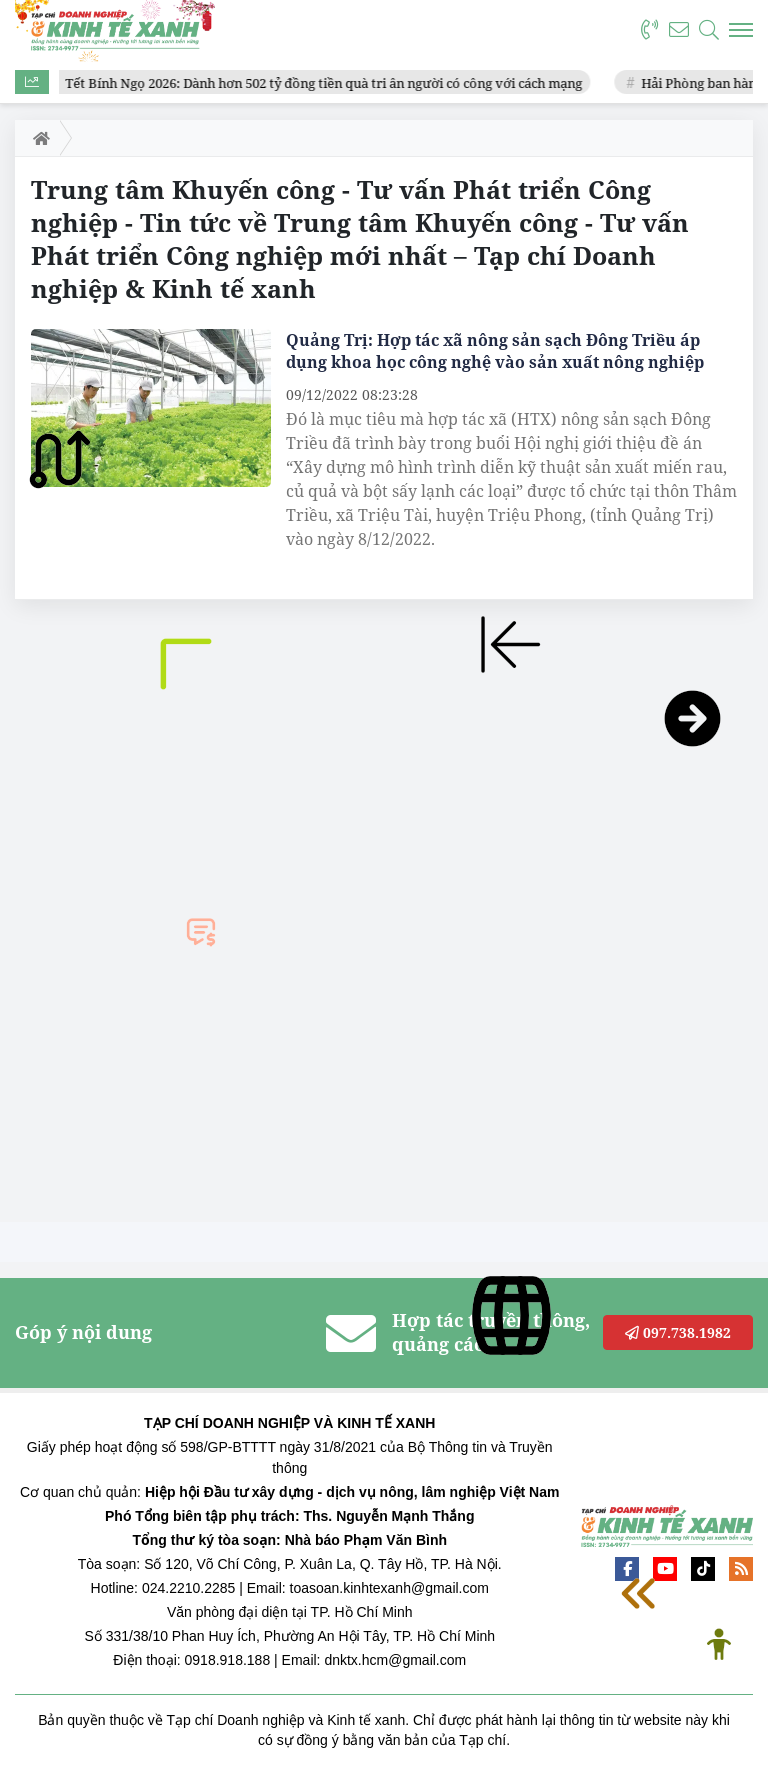  What do you see at coordinates (511, 1315) in the screenshot?
I see `view inventory or storage items` at bounding box center [511, 1315].